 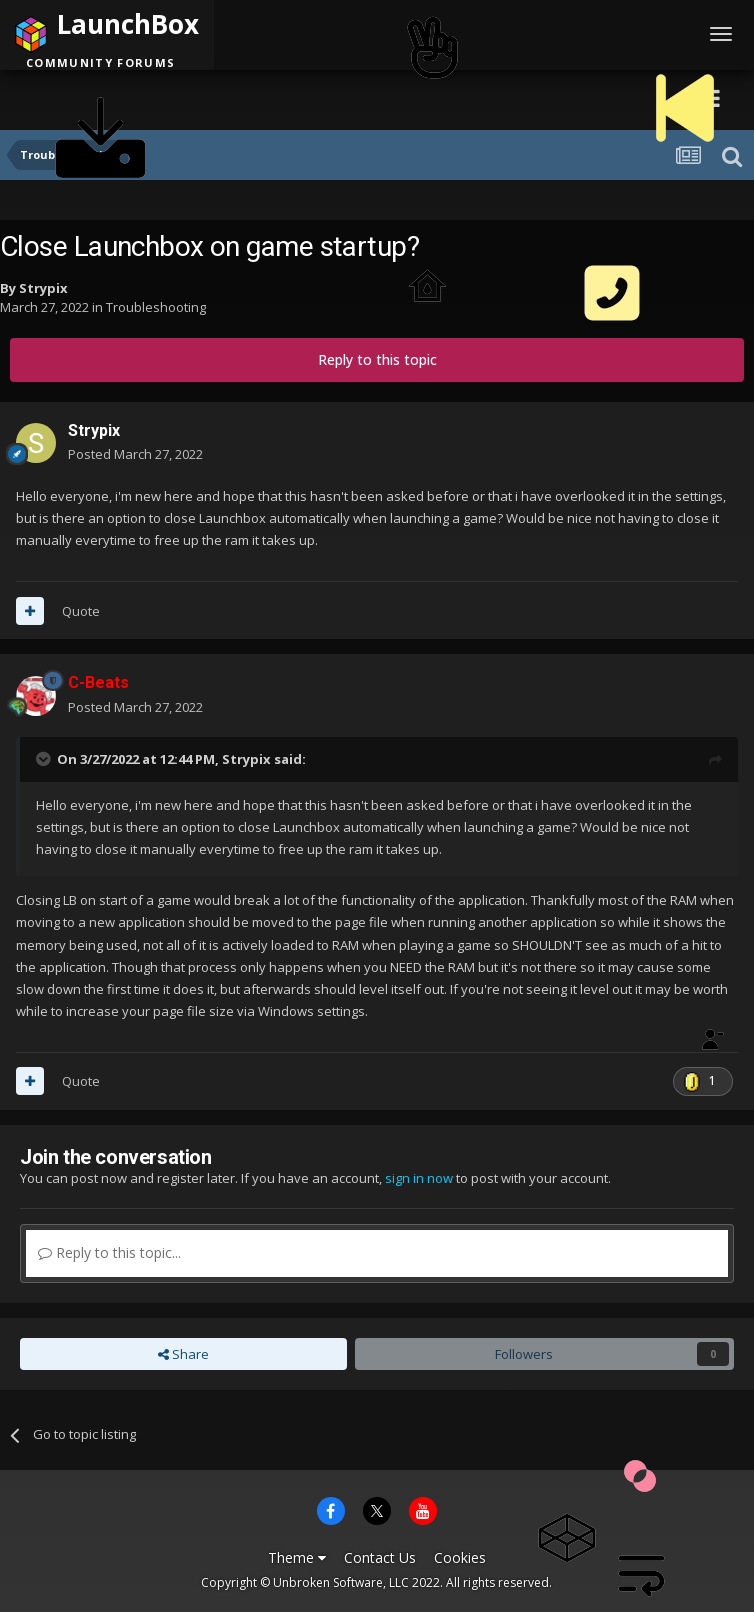 What do you see at coordinates (567, 1538) in the screenshot?
I see `open codepen profile or projects` at bounding box center [567, 1538].